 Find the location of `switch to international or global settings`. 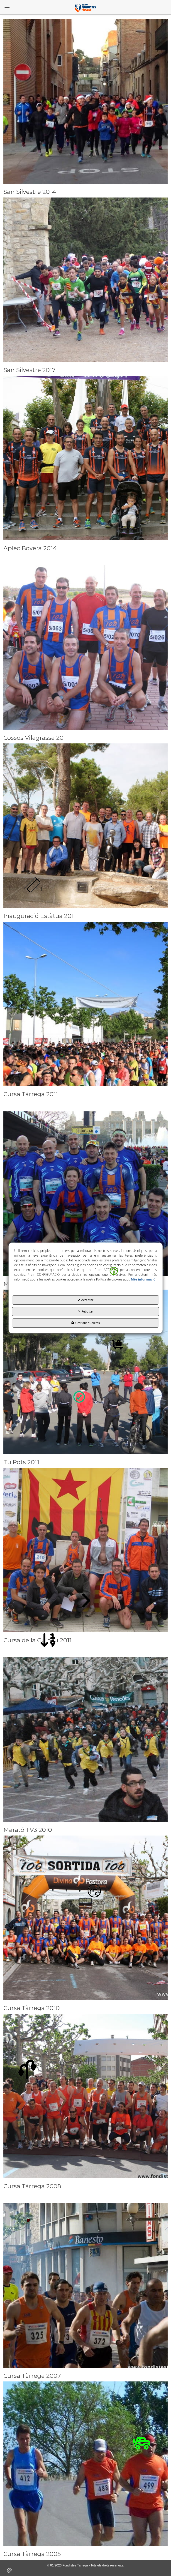

switch to international or global settings is located at coordinates (94, 1891).